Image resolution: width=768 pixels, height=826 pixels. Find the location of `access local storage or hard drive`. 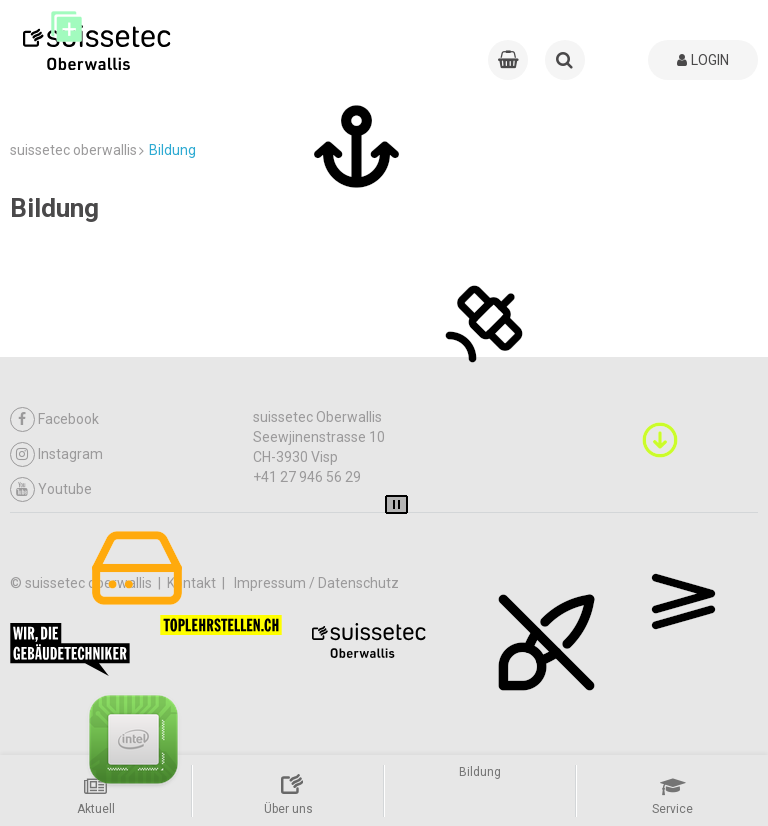

access local storage or hard drive is located at coordinates (137, 568).